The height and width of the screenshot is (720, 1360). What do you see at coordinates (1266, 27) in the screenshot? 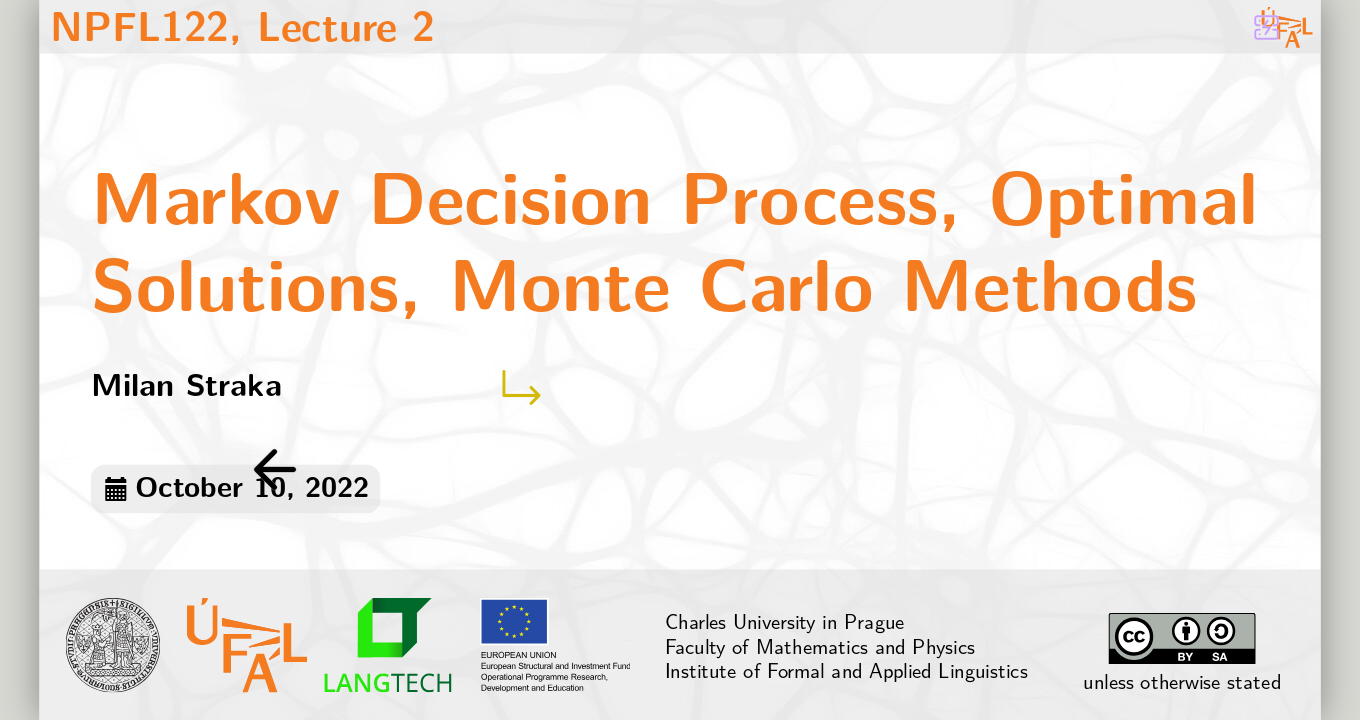
I see `indicates server failure or crash` at bounding box center [1266, 27].